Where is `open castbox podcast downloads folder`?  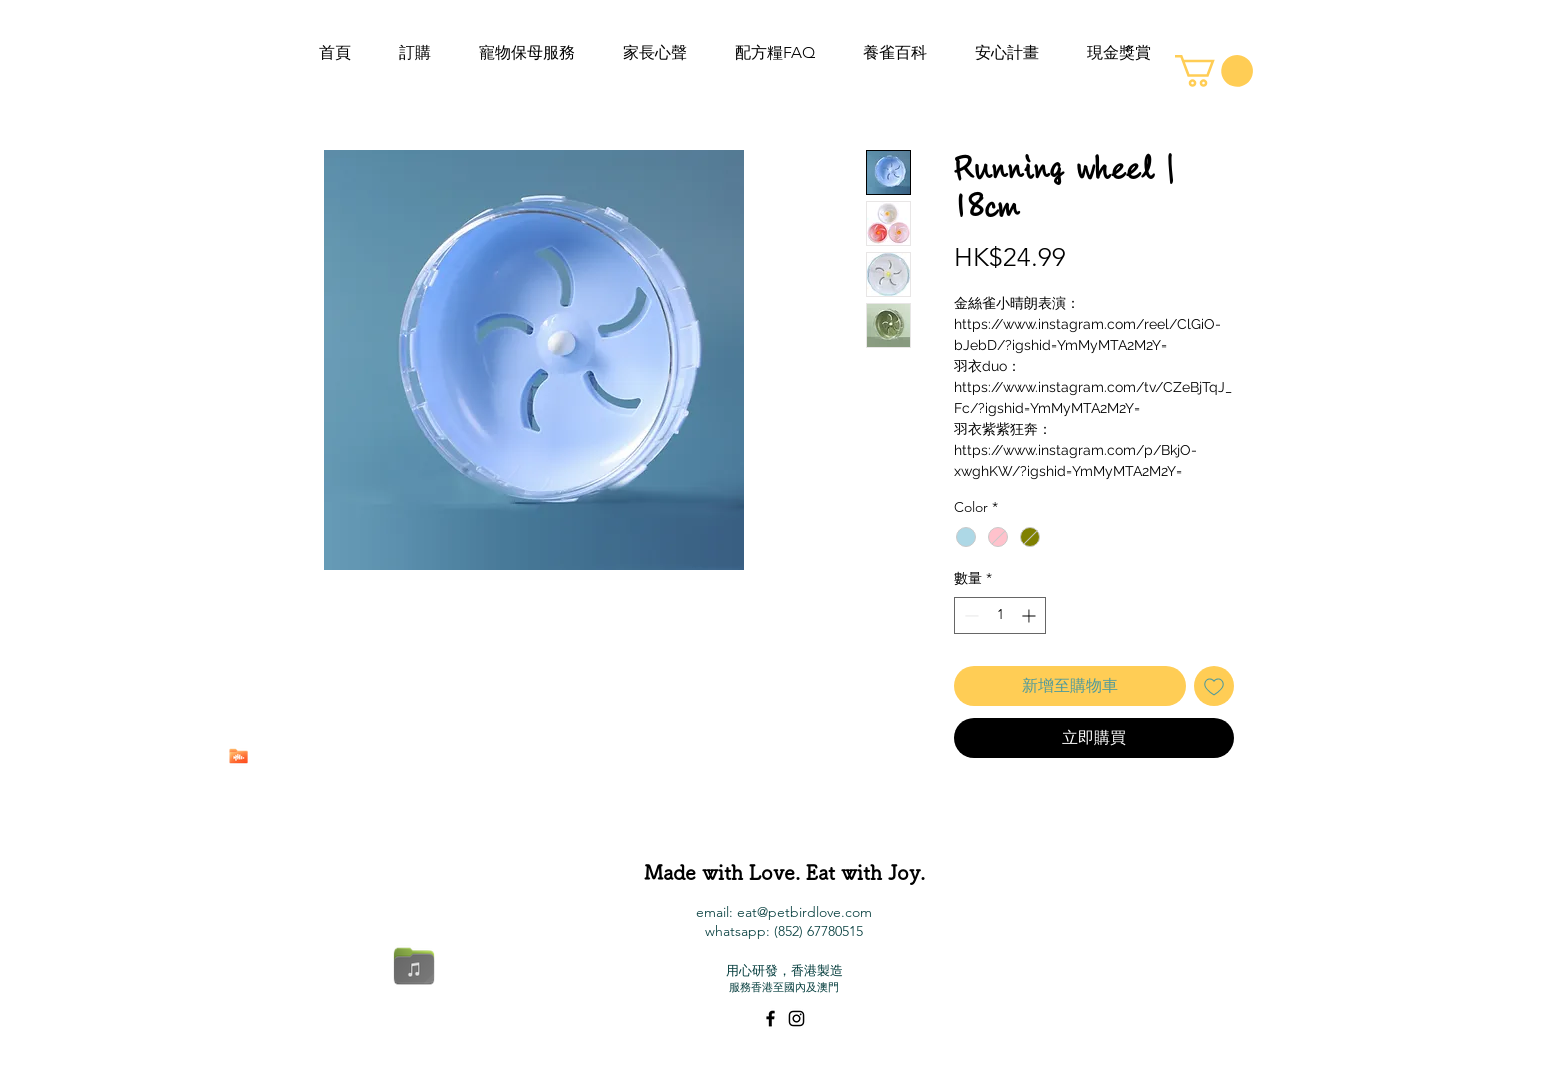 open castbox podcast downloads folder is located at coordinates (238, 756).